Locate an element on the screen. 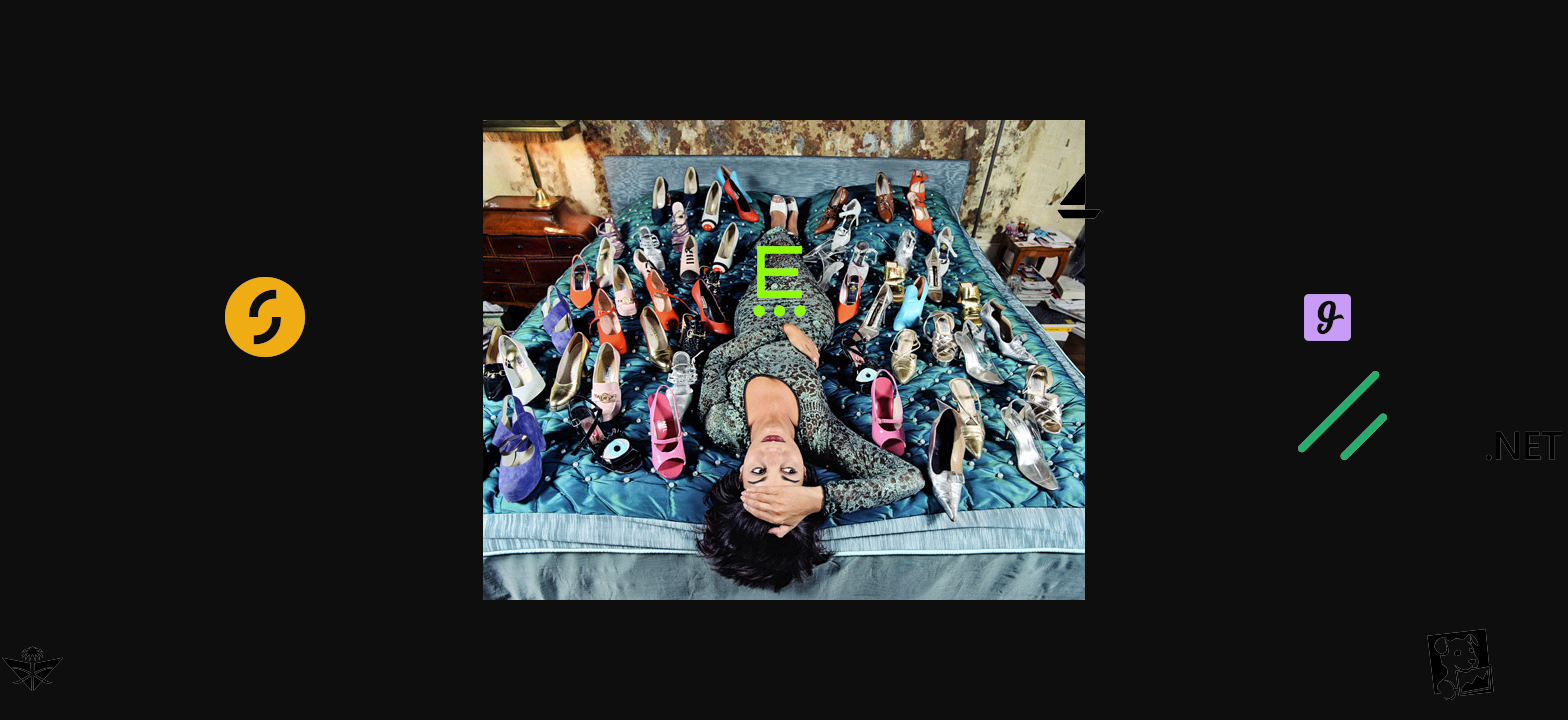  navigate to Saudia Airlines website or app is located at coordinates (32, 668).